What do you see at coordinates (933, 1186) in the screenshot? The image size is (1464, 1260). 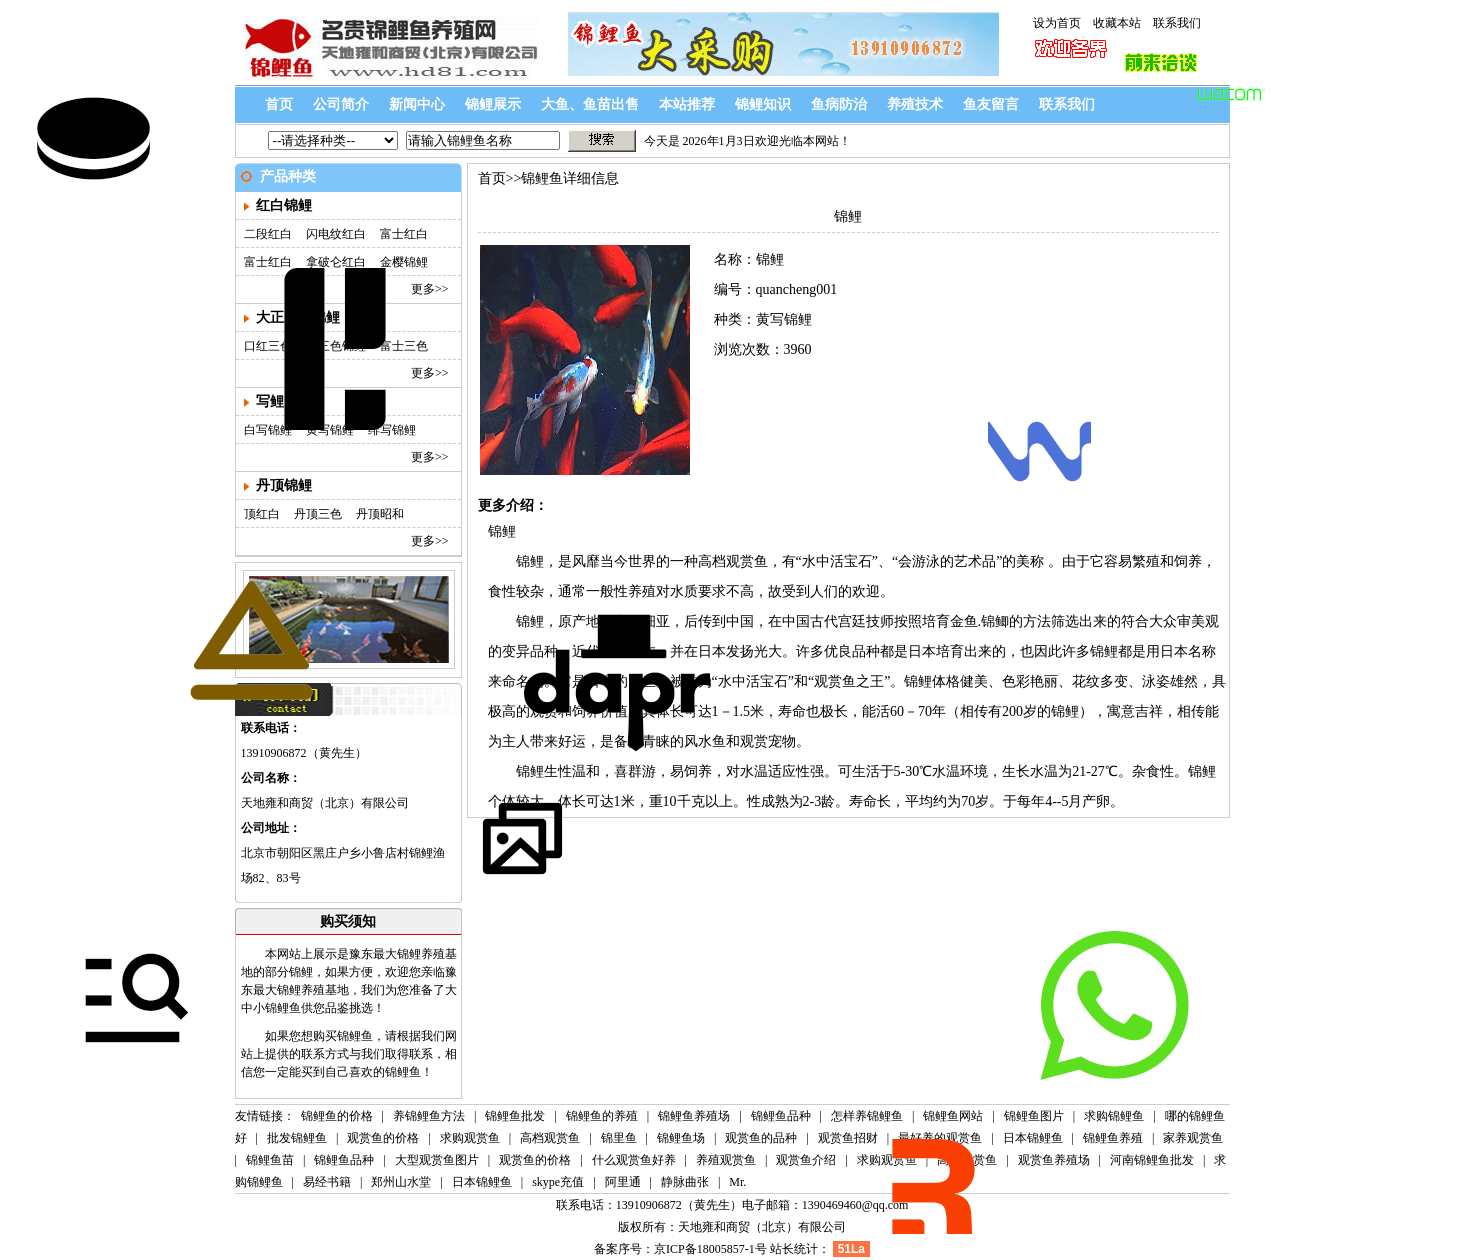 I see `remix framework logo` at bounding box center [933, 1186].